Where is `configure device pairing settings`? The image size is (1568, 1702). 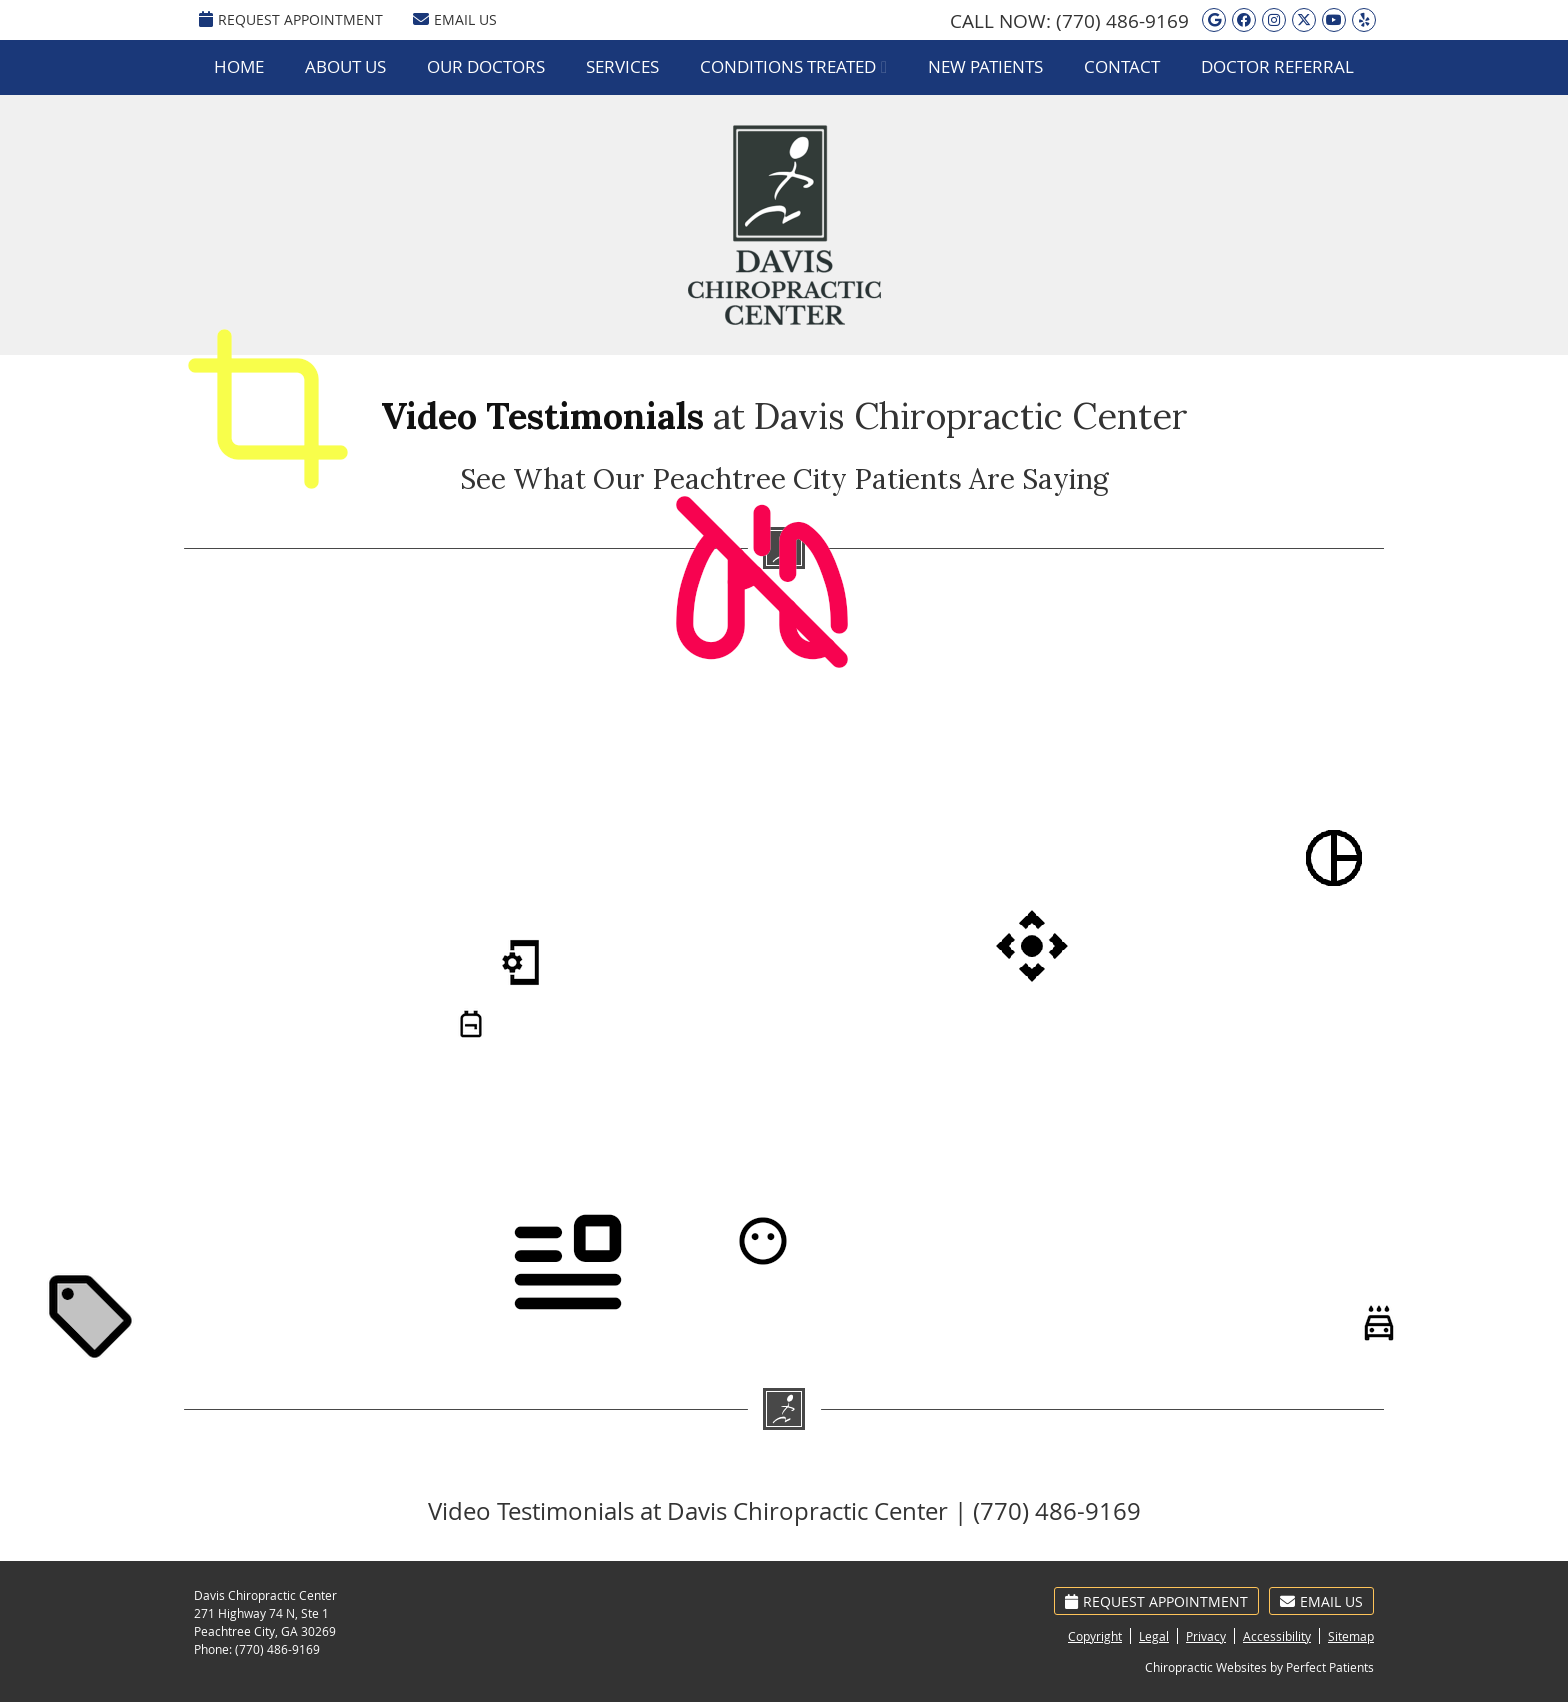 configure device pairing settings is located at coordinates (520, 962).